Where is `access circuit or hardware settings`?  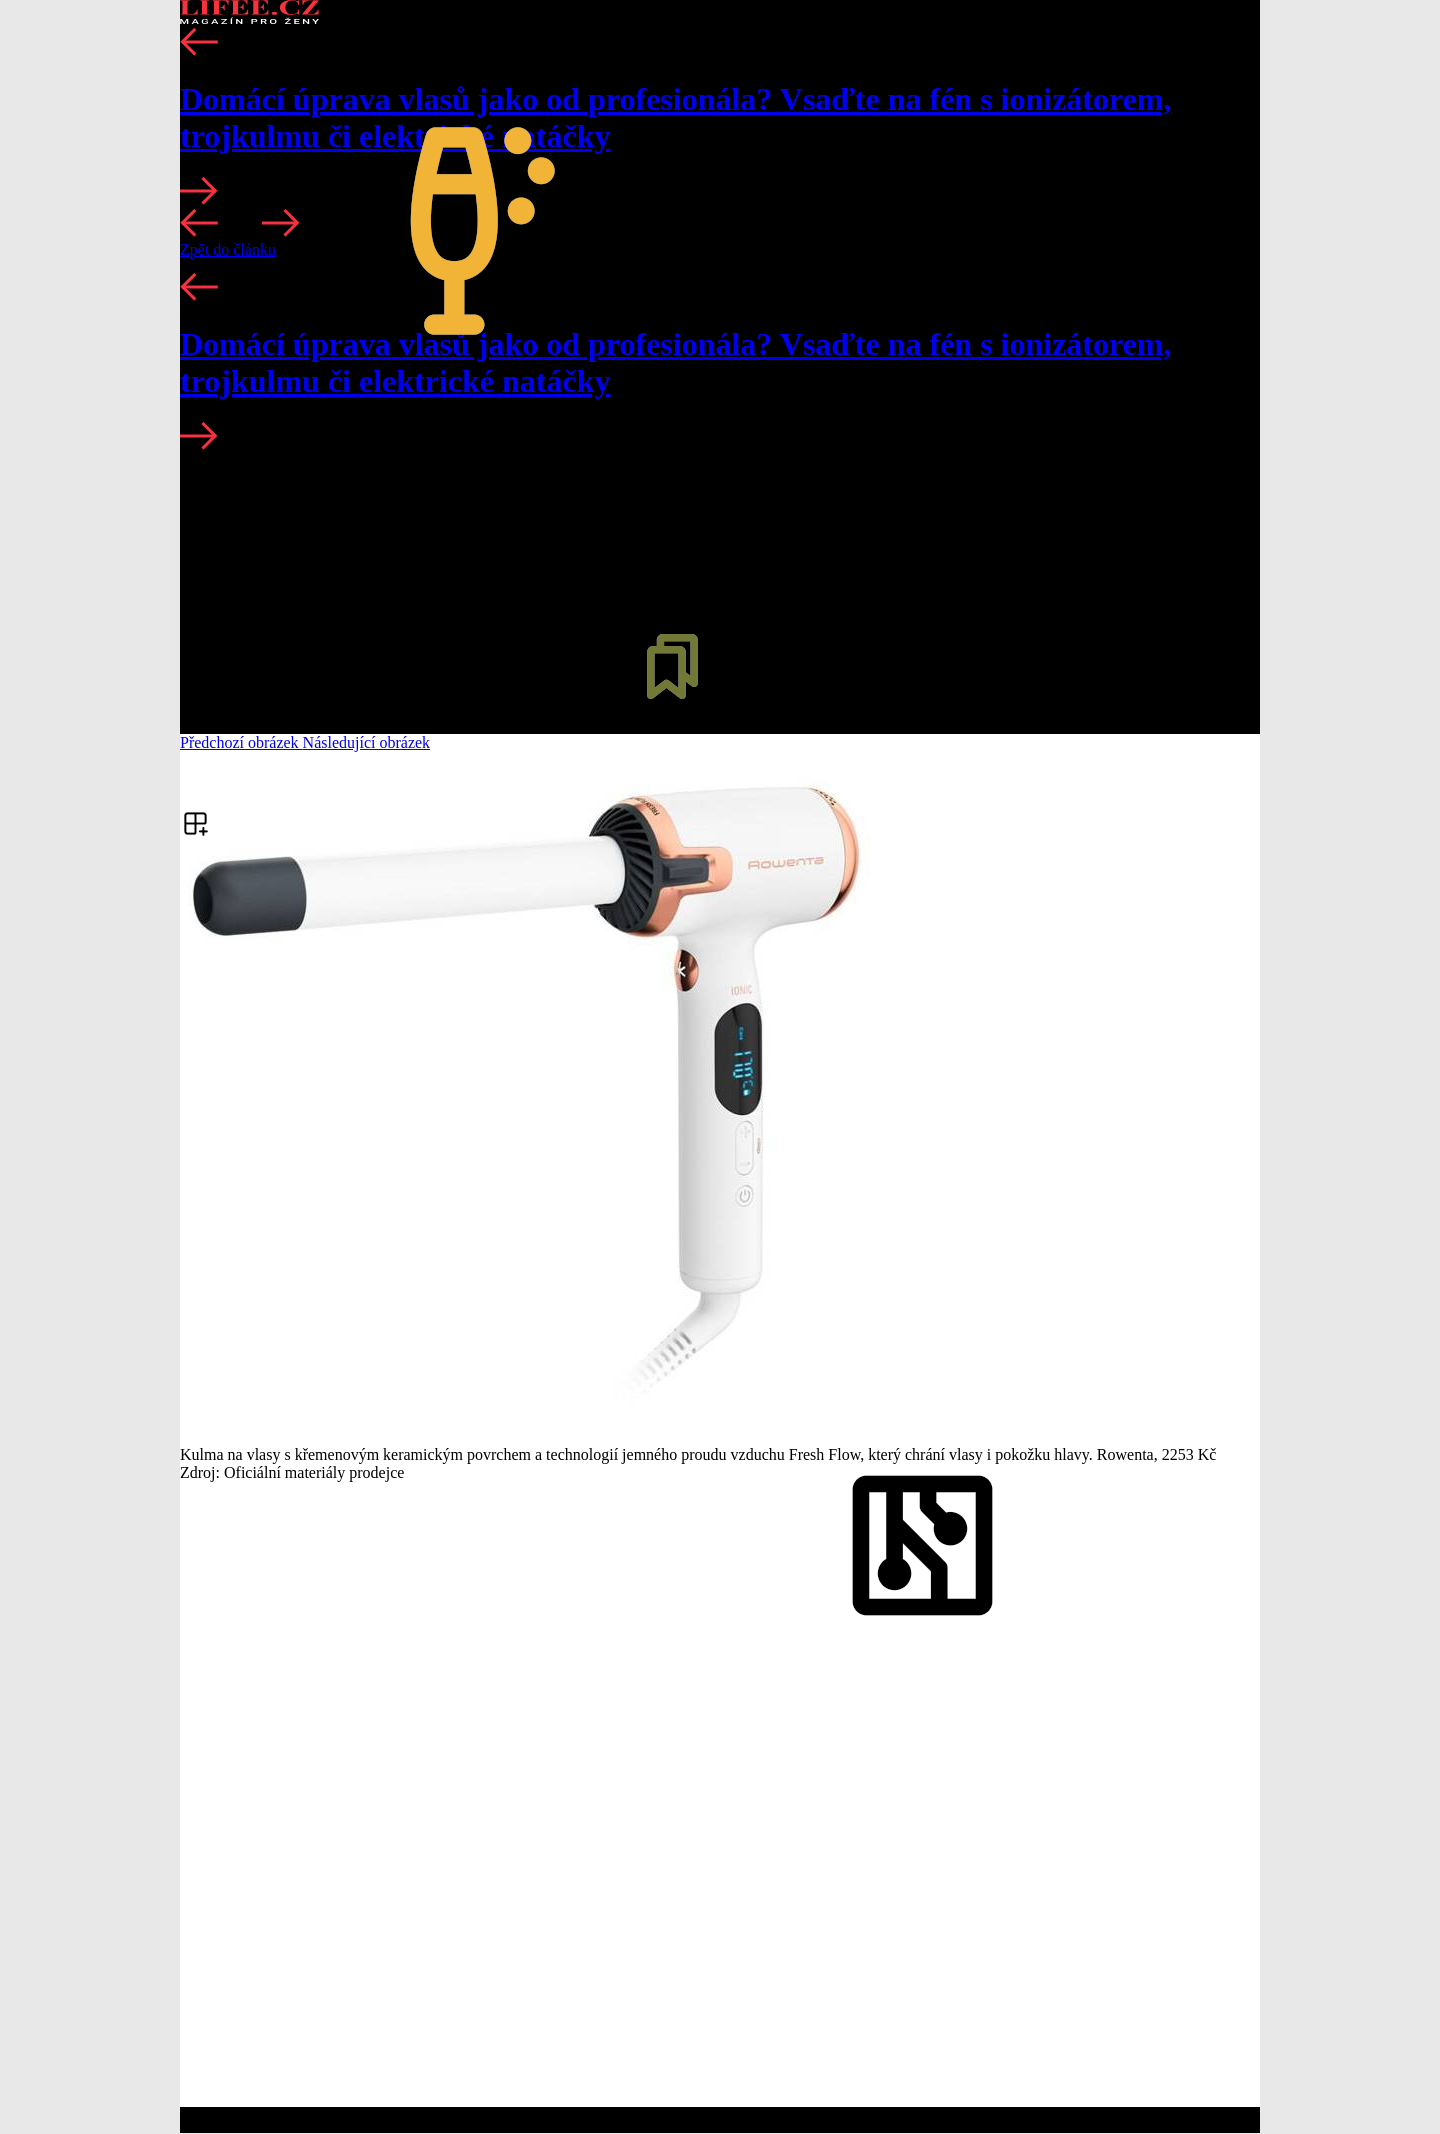 access circuit or hardware settings is located at coordinates (922, 1545).